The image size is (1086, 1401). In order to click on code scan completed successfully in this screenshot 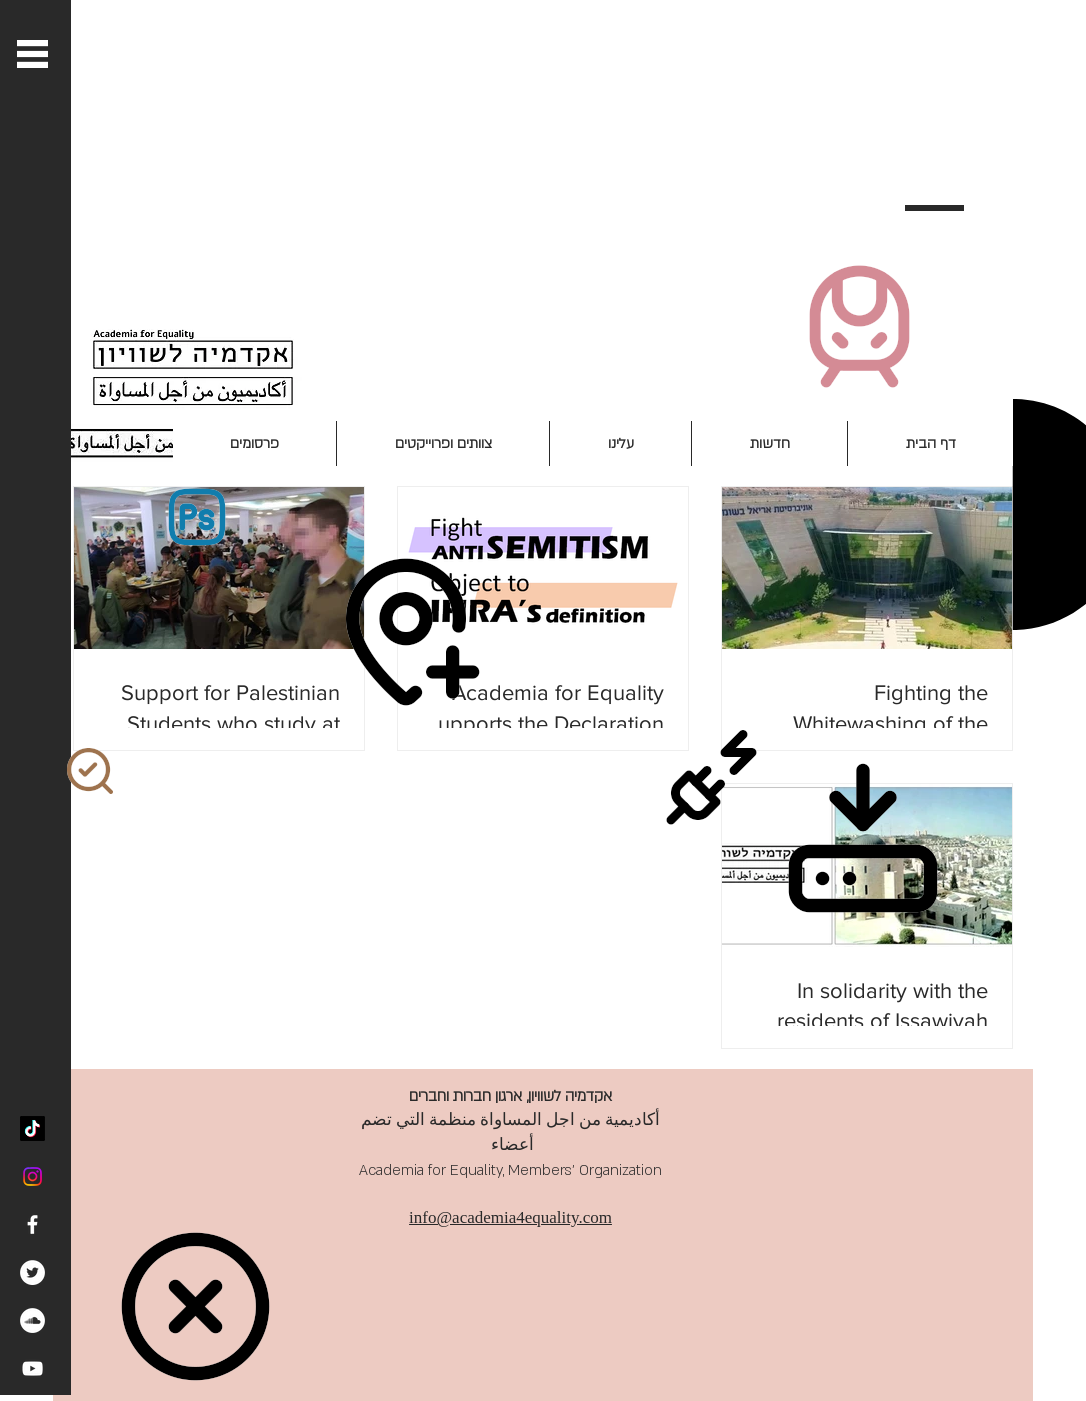, I will do `click(90, 771)`.